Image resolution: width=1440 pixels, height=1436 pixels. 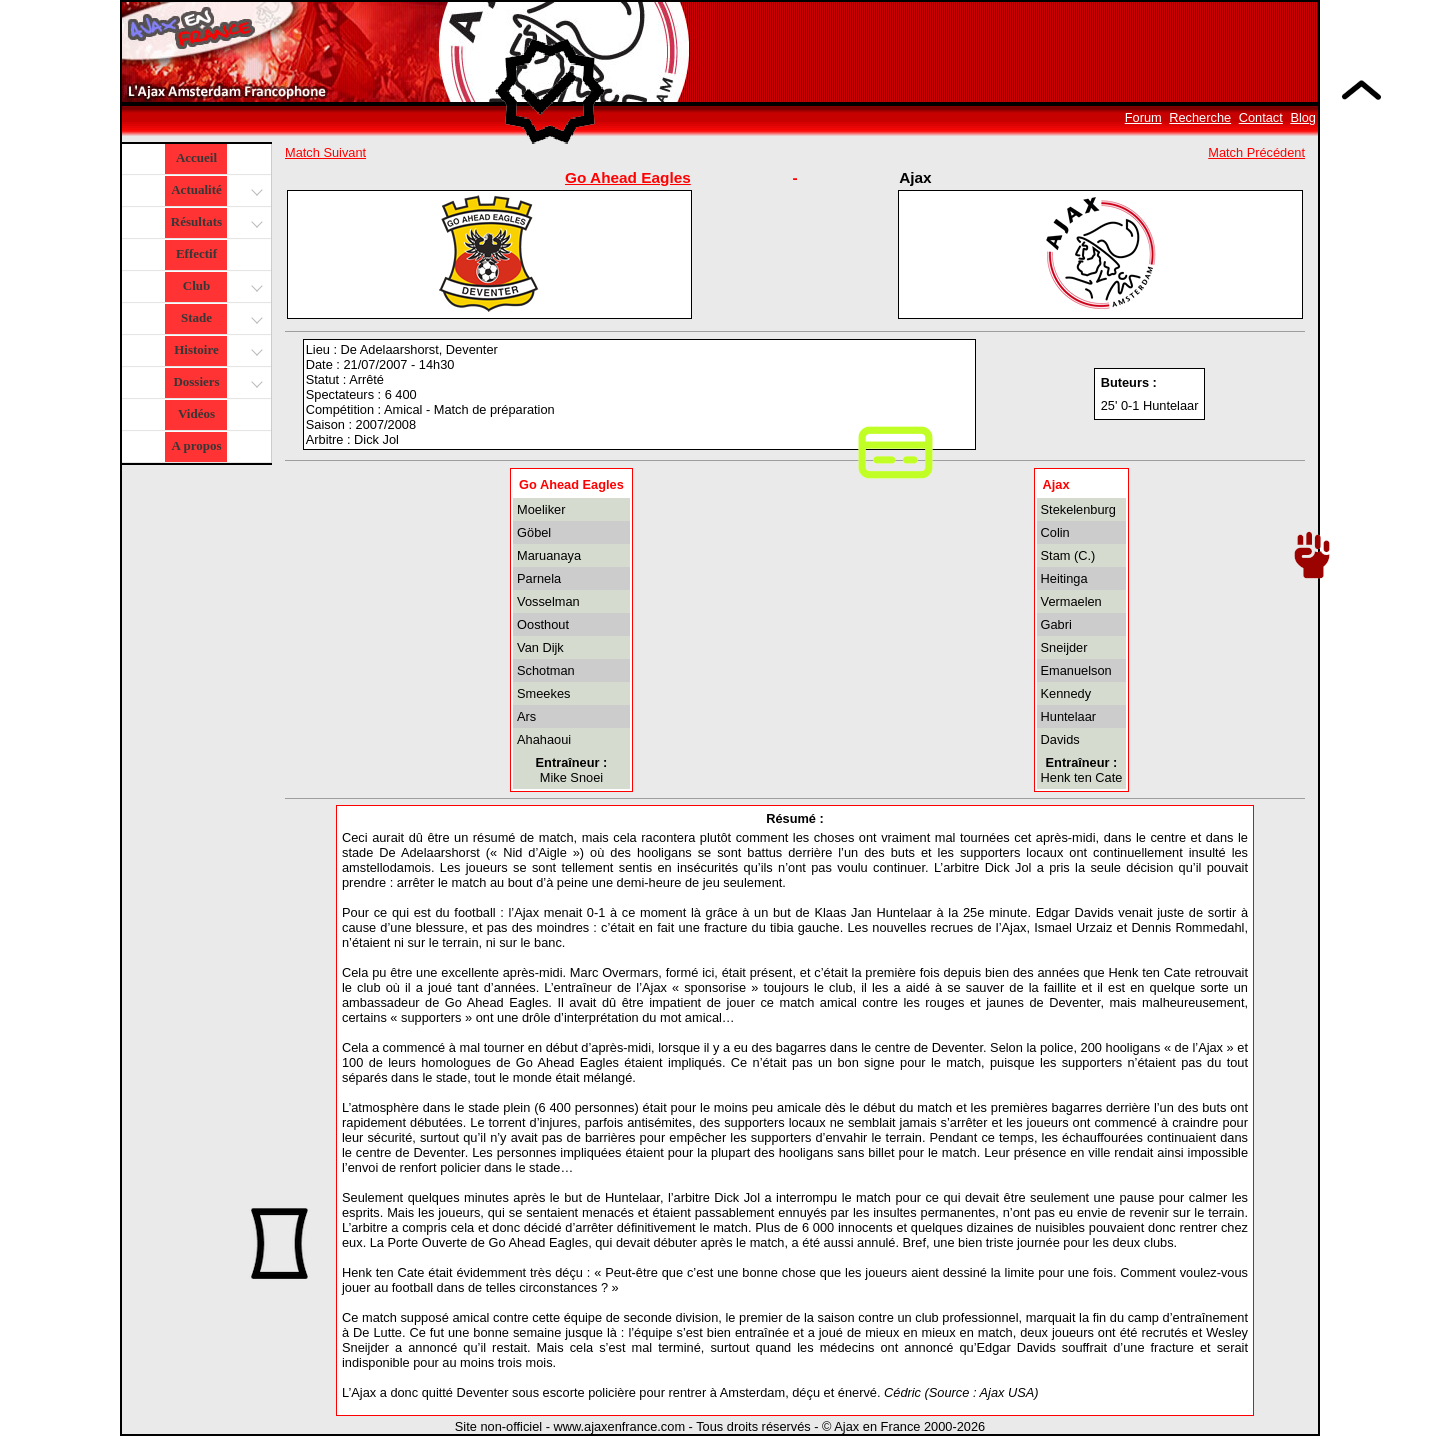 What do you see at coordinates (279, 1243) in the screenshot?
I see `switch to vertical panorama mode` at bounding box center [279, 1243].